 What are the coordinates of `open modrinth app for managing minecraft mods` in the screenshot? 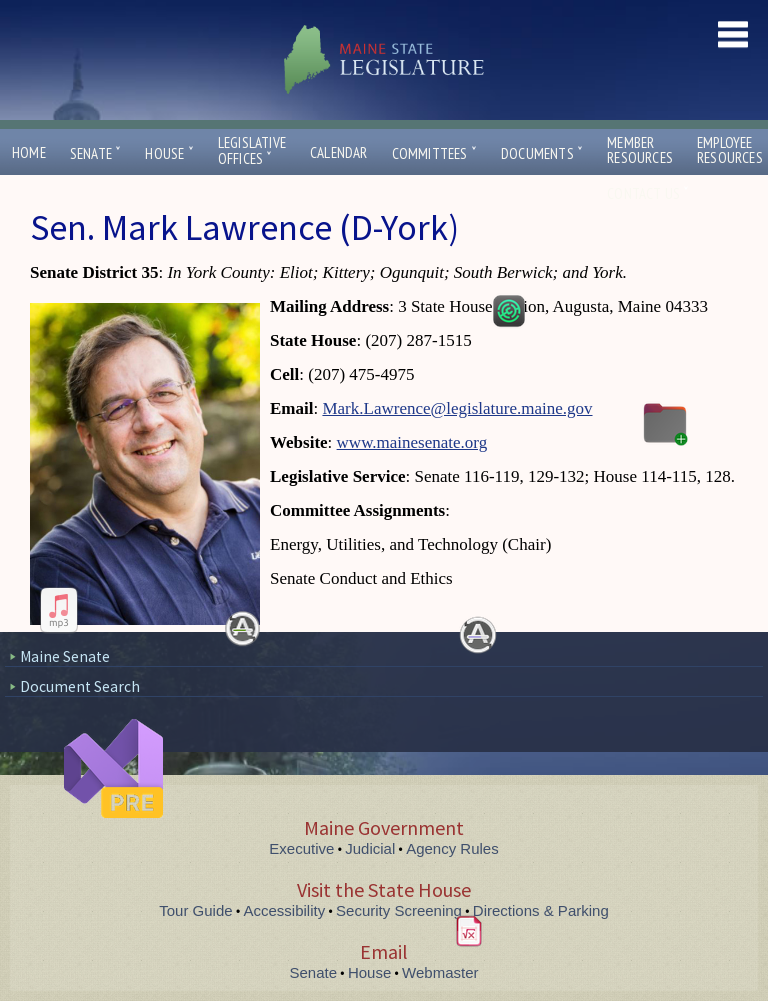 It's located at (509, 311).